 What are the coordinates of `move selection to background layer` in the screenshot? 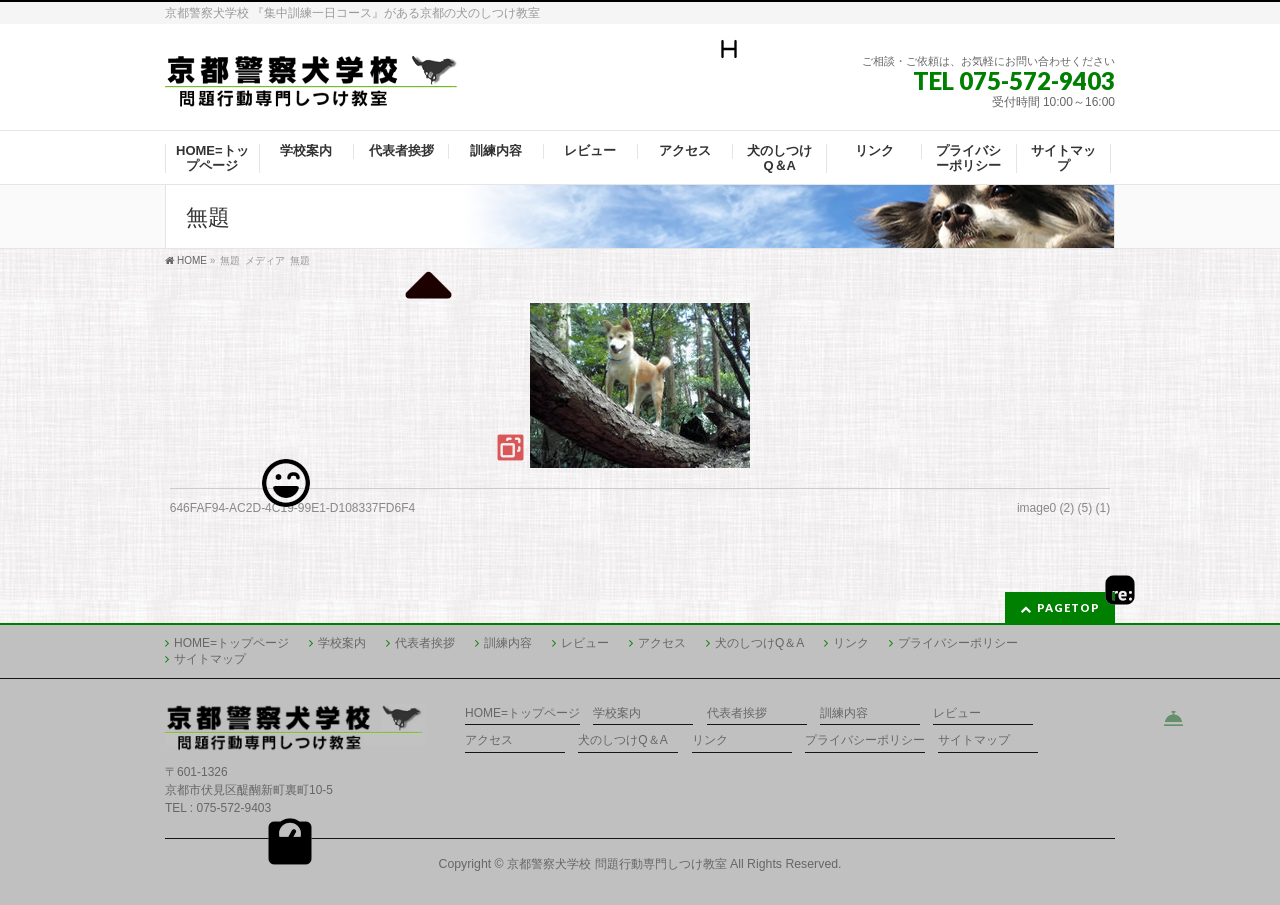 It's located at (510, 447).